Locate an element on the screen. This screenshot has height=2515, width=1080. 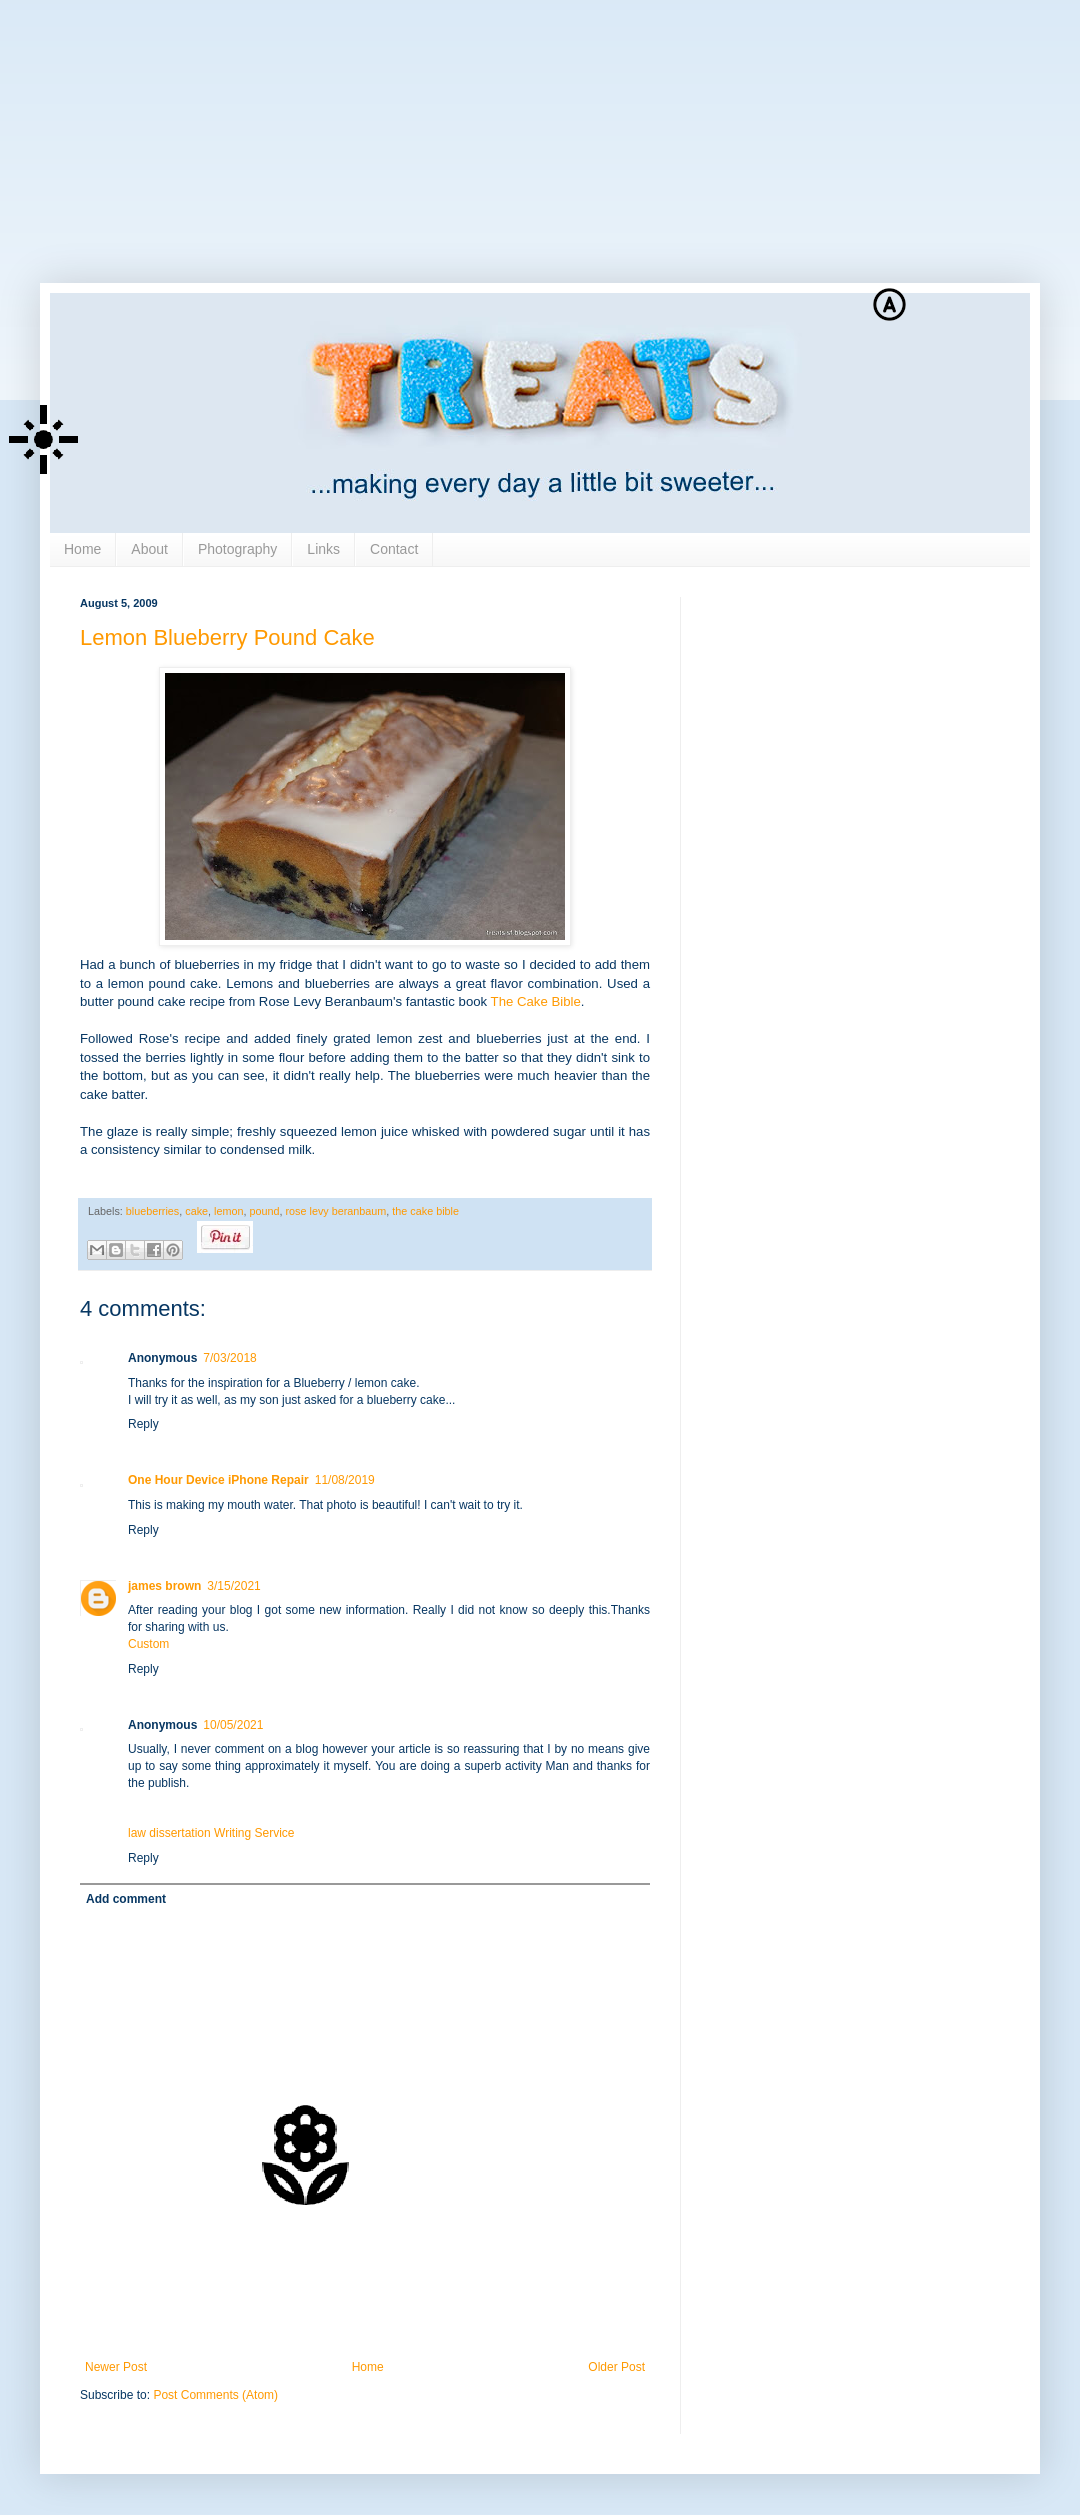
add lens flare effect to image is located at coordinates (43, 439).